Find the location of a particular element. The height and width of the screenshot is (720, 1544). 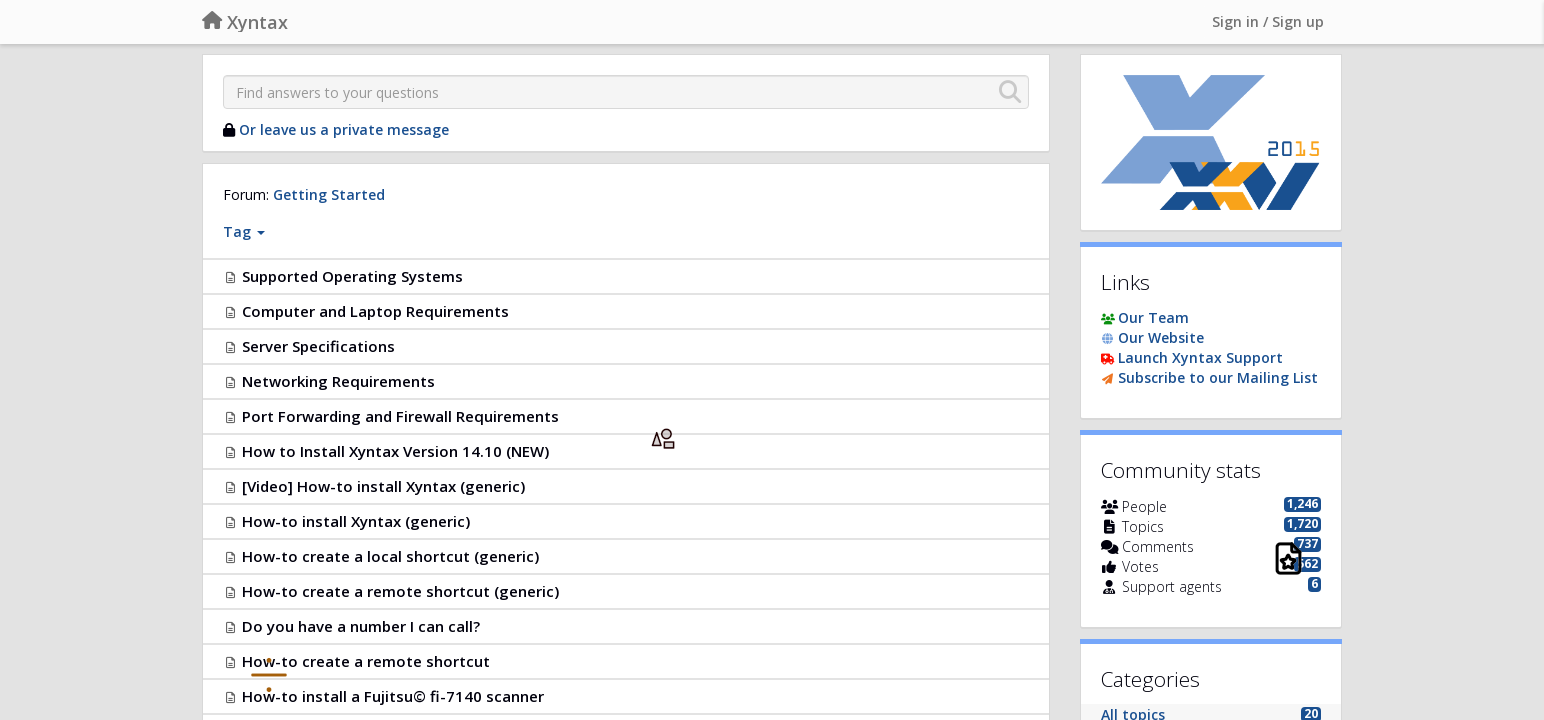

perform a division calculation is located at coordinates (269, 675).